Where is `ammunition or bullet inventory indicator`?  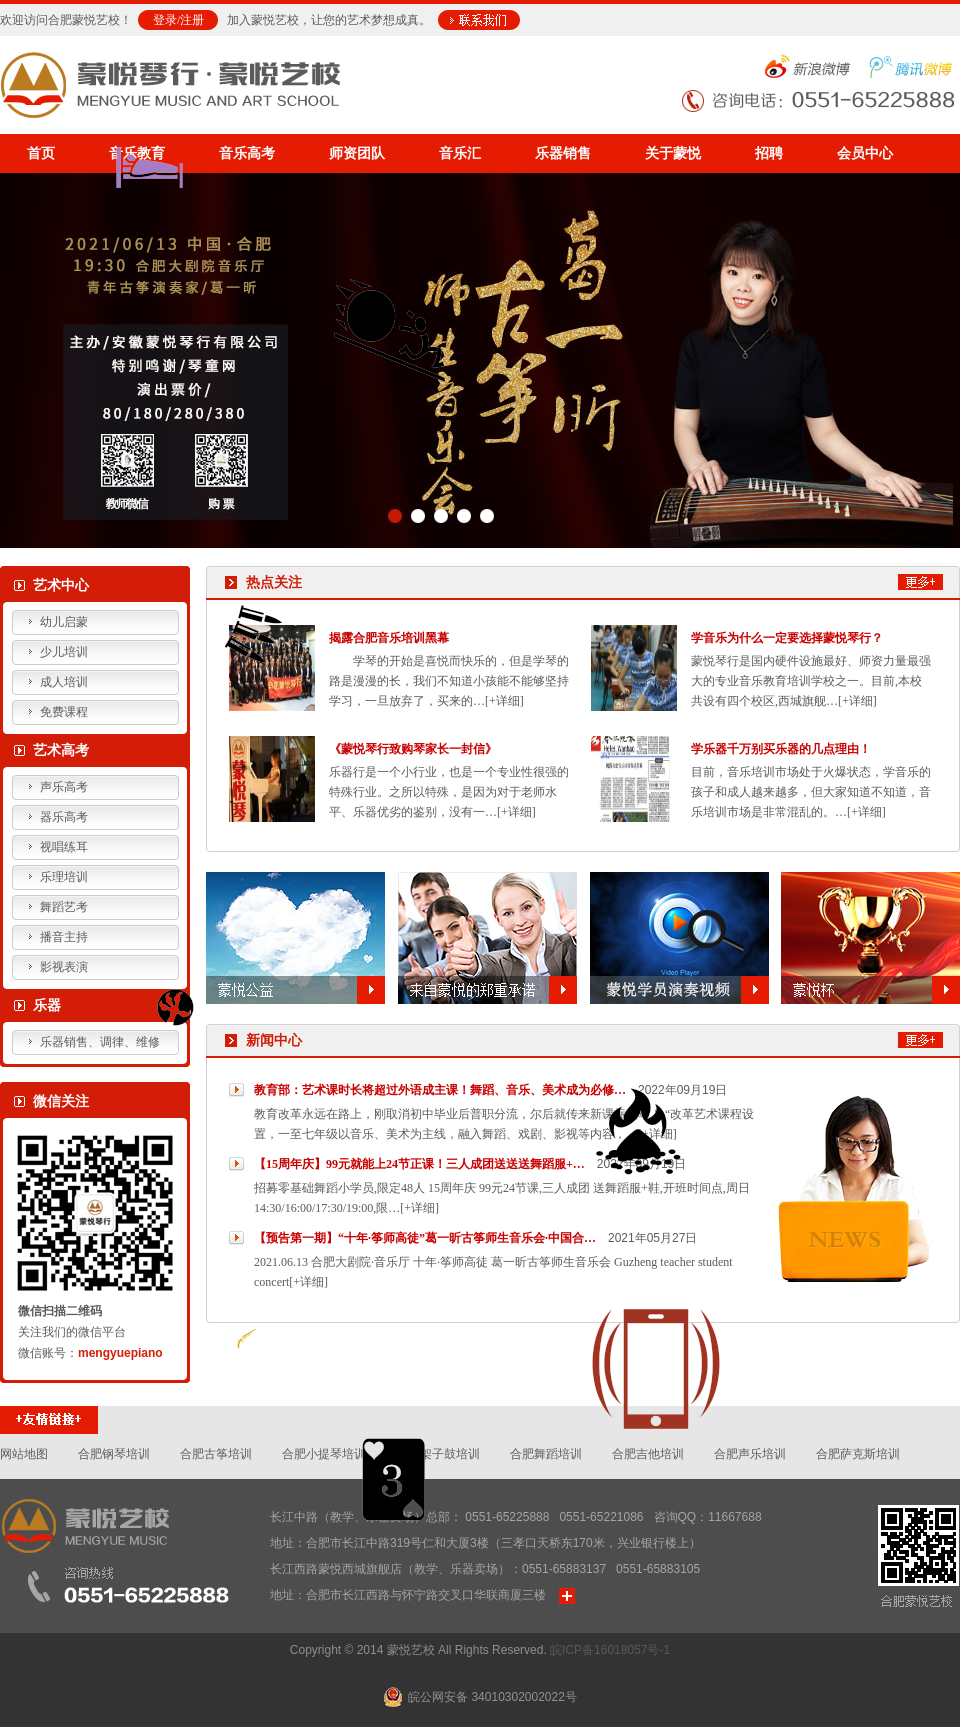
ammunition or bullet inventory indicator is located at coordinates (253, 634).